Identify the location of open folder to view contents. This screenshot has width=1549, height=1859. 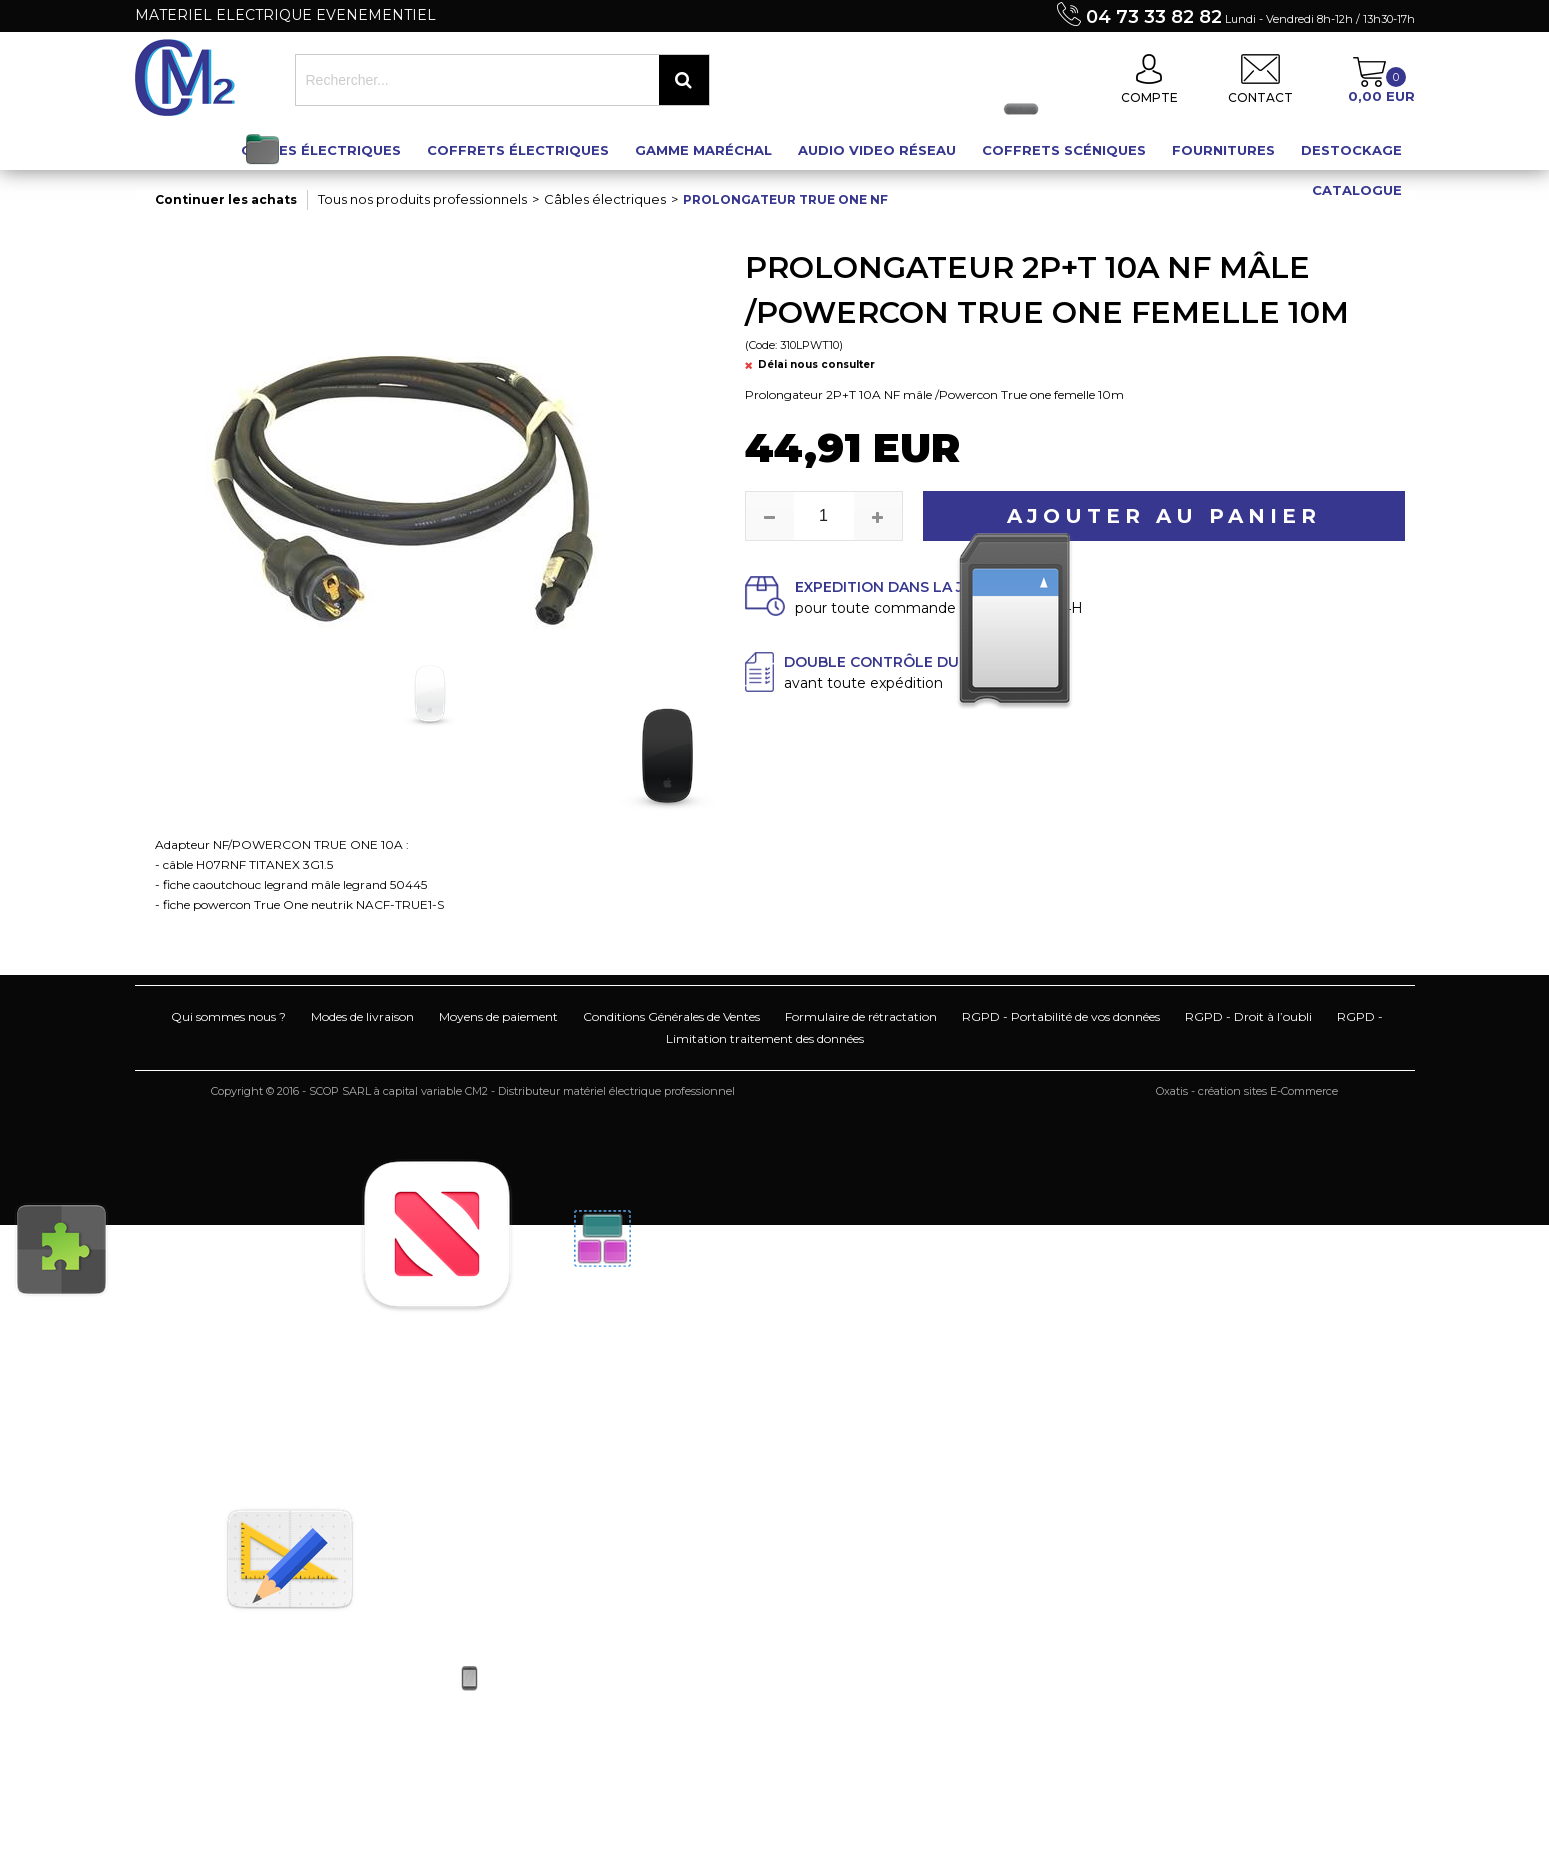
(262, 148).